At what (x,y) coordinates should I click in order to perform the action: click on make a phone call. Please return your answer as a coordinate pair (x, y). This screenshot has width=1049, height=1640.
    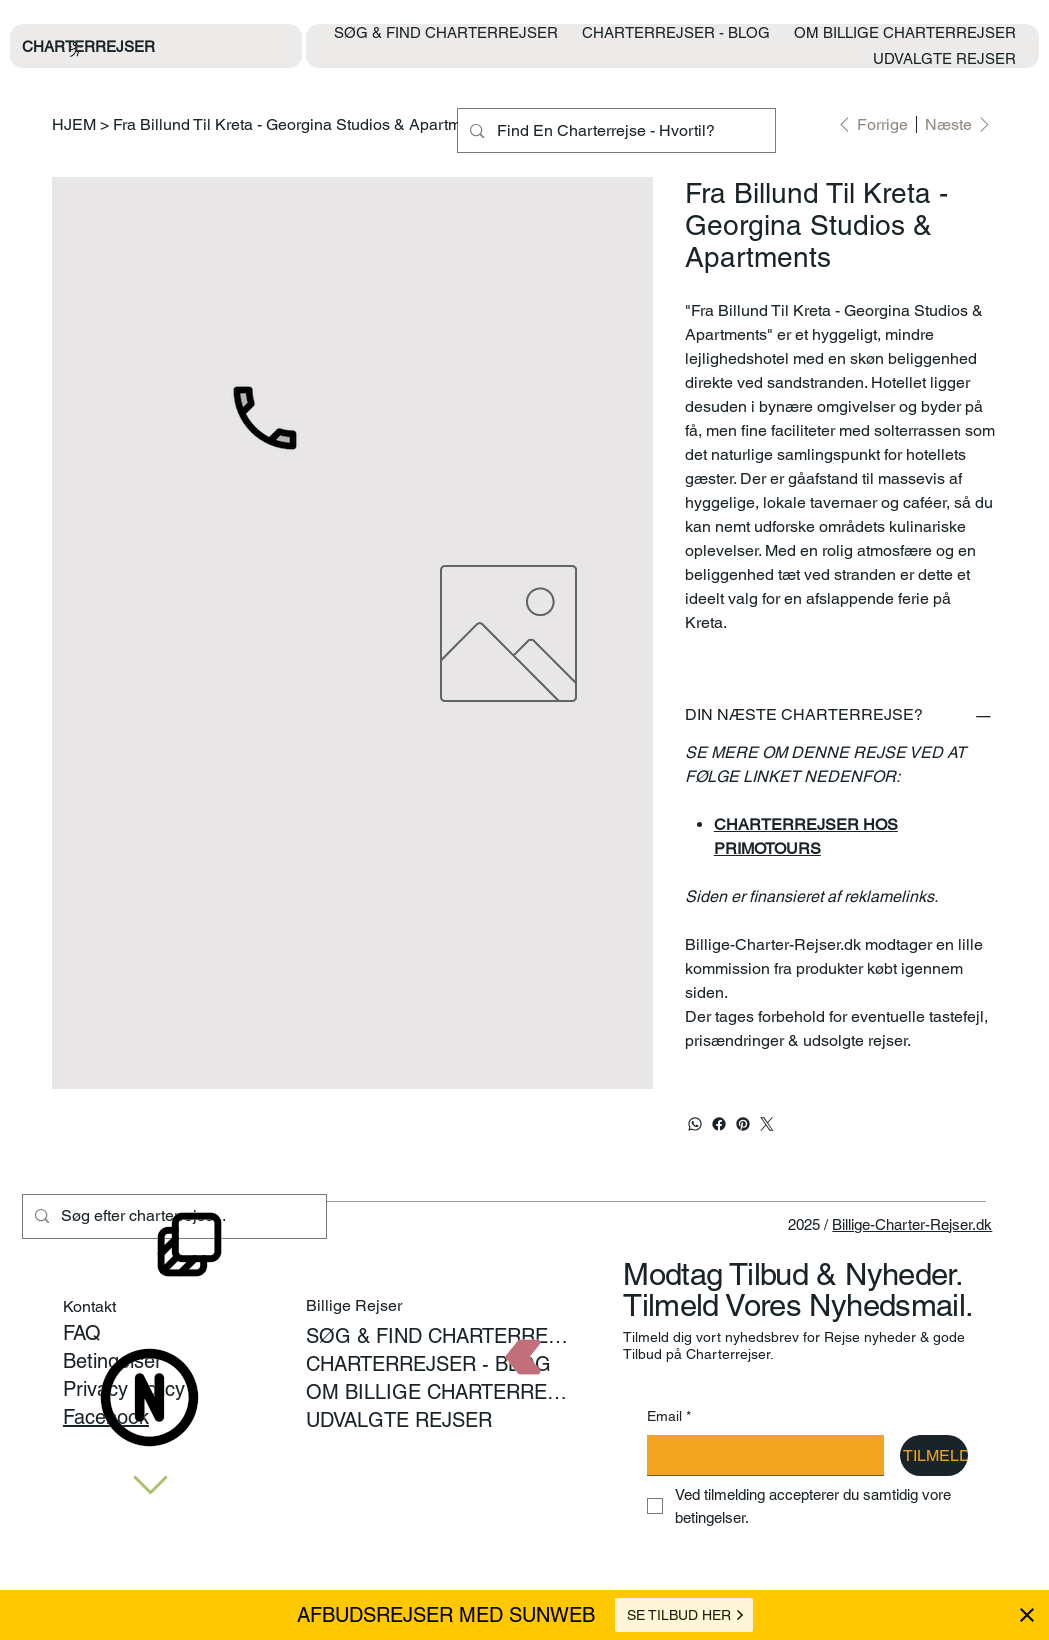
    Looking at the image, I should click on (265, 418).